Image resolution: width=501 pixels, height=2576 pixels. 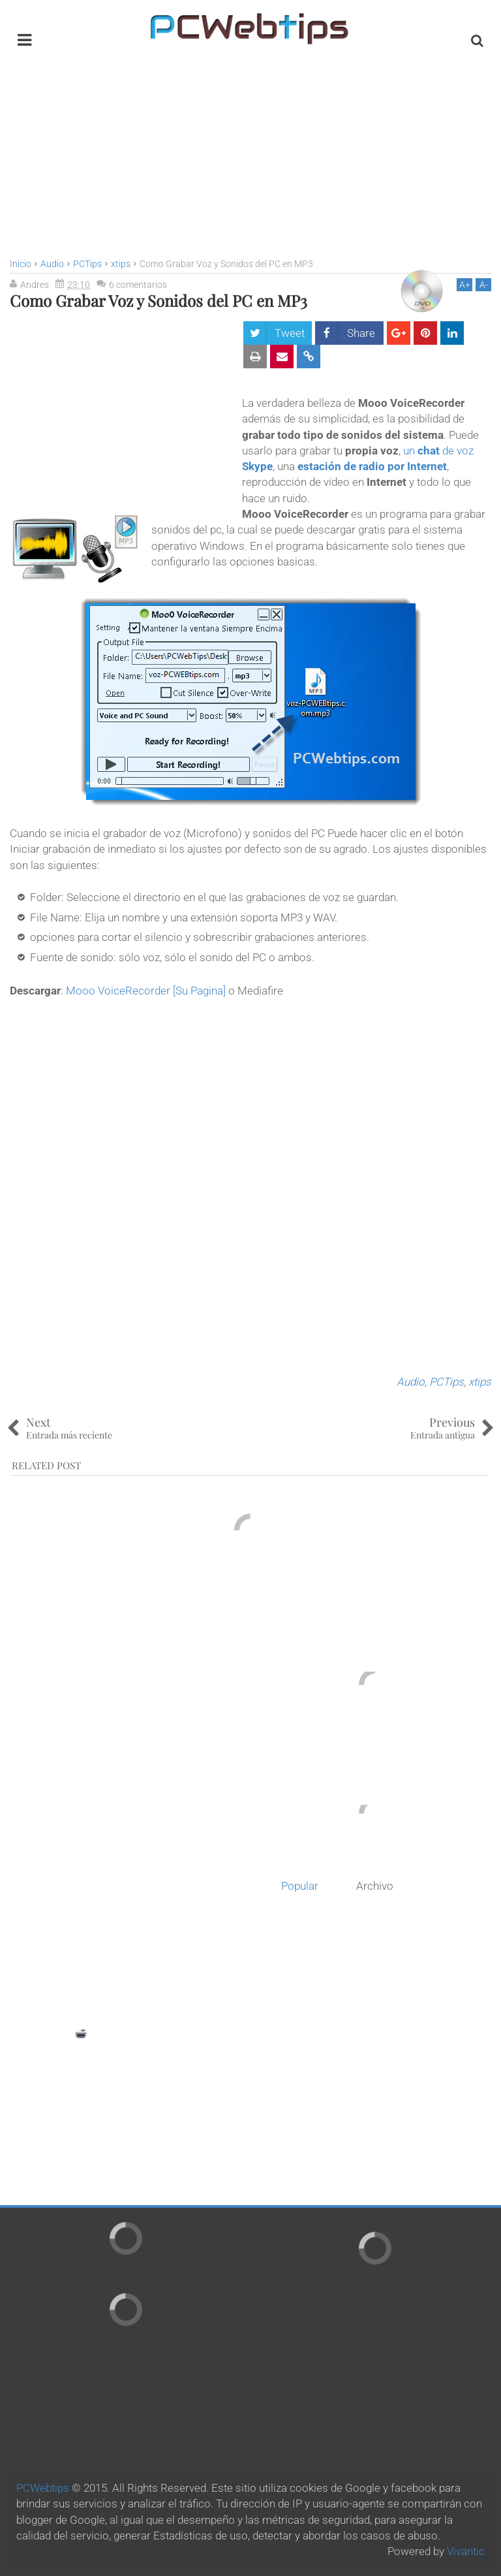 What do you see at coordinates (81, 2033) in the screenshot?
I see `browse network printers via SMB protocol` at bounding box center [81, 2033].